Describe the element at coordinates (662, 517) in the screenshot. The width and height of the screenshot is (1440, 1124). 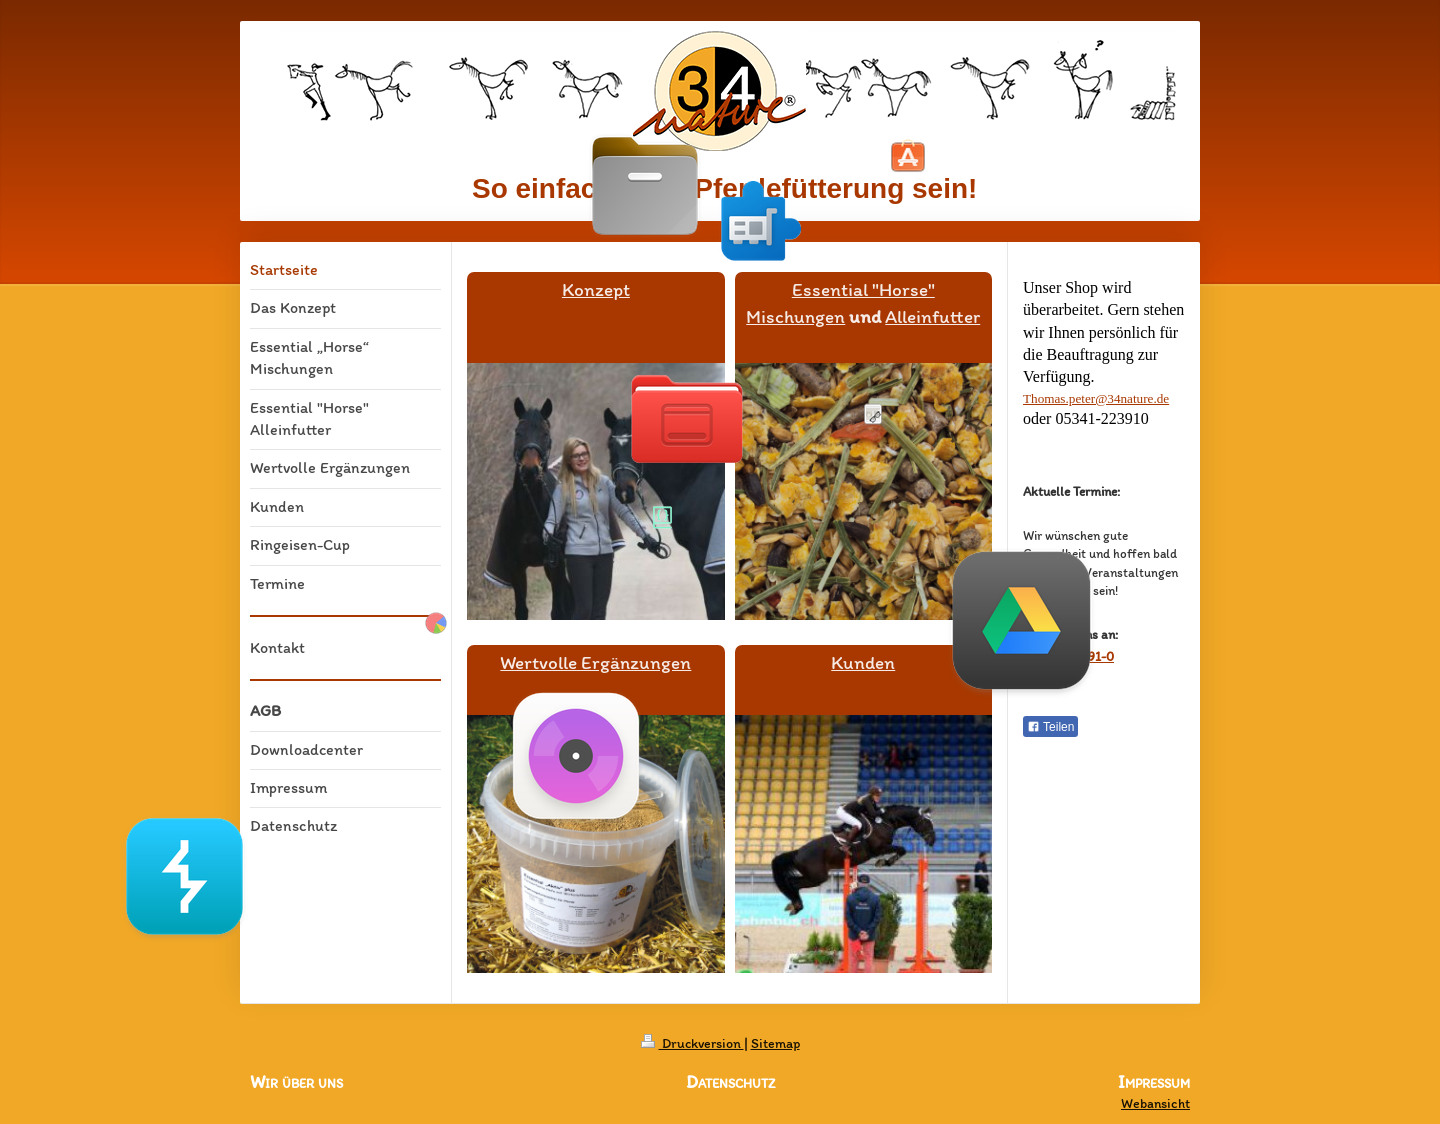
I see `open developer documentation` at that location.